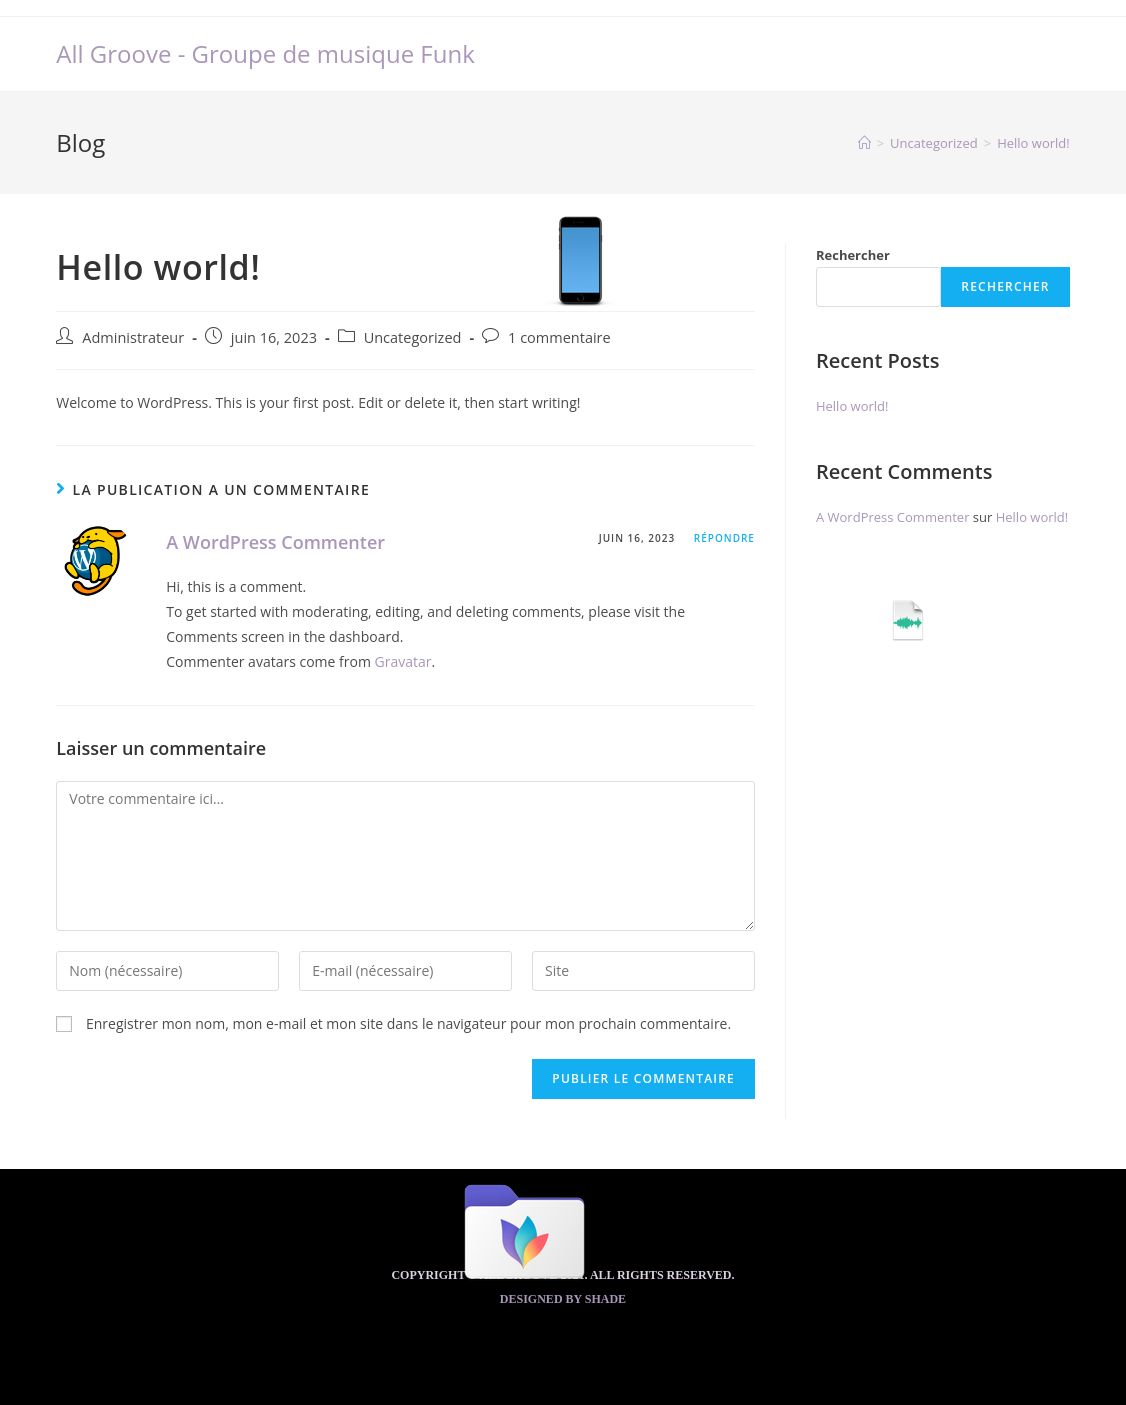 The width and height of the screenshot is (1126, 1405). What do you see at coordinates (908, 621) in the screenshot?
I see `audio file thumbnail in media browser` at bounding box center [908, 621].